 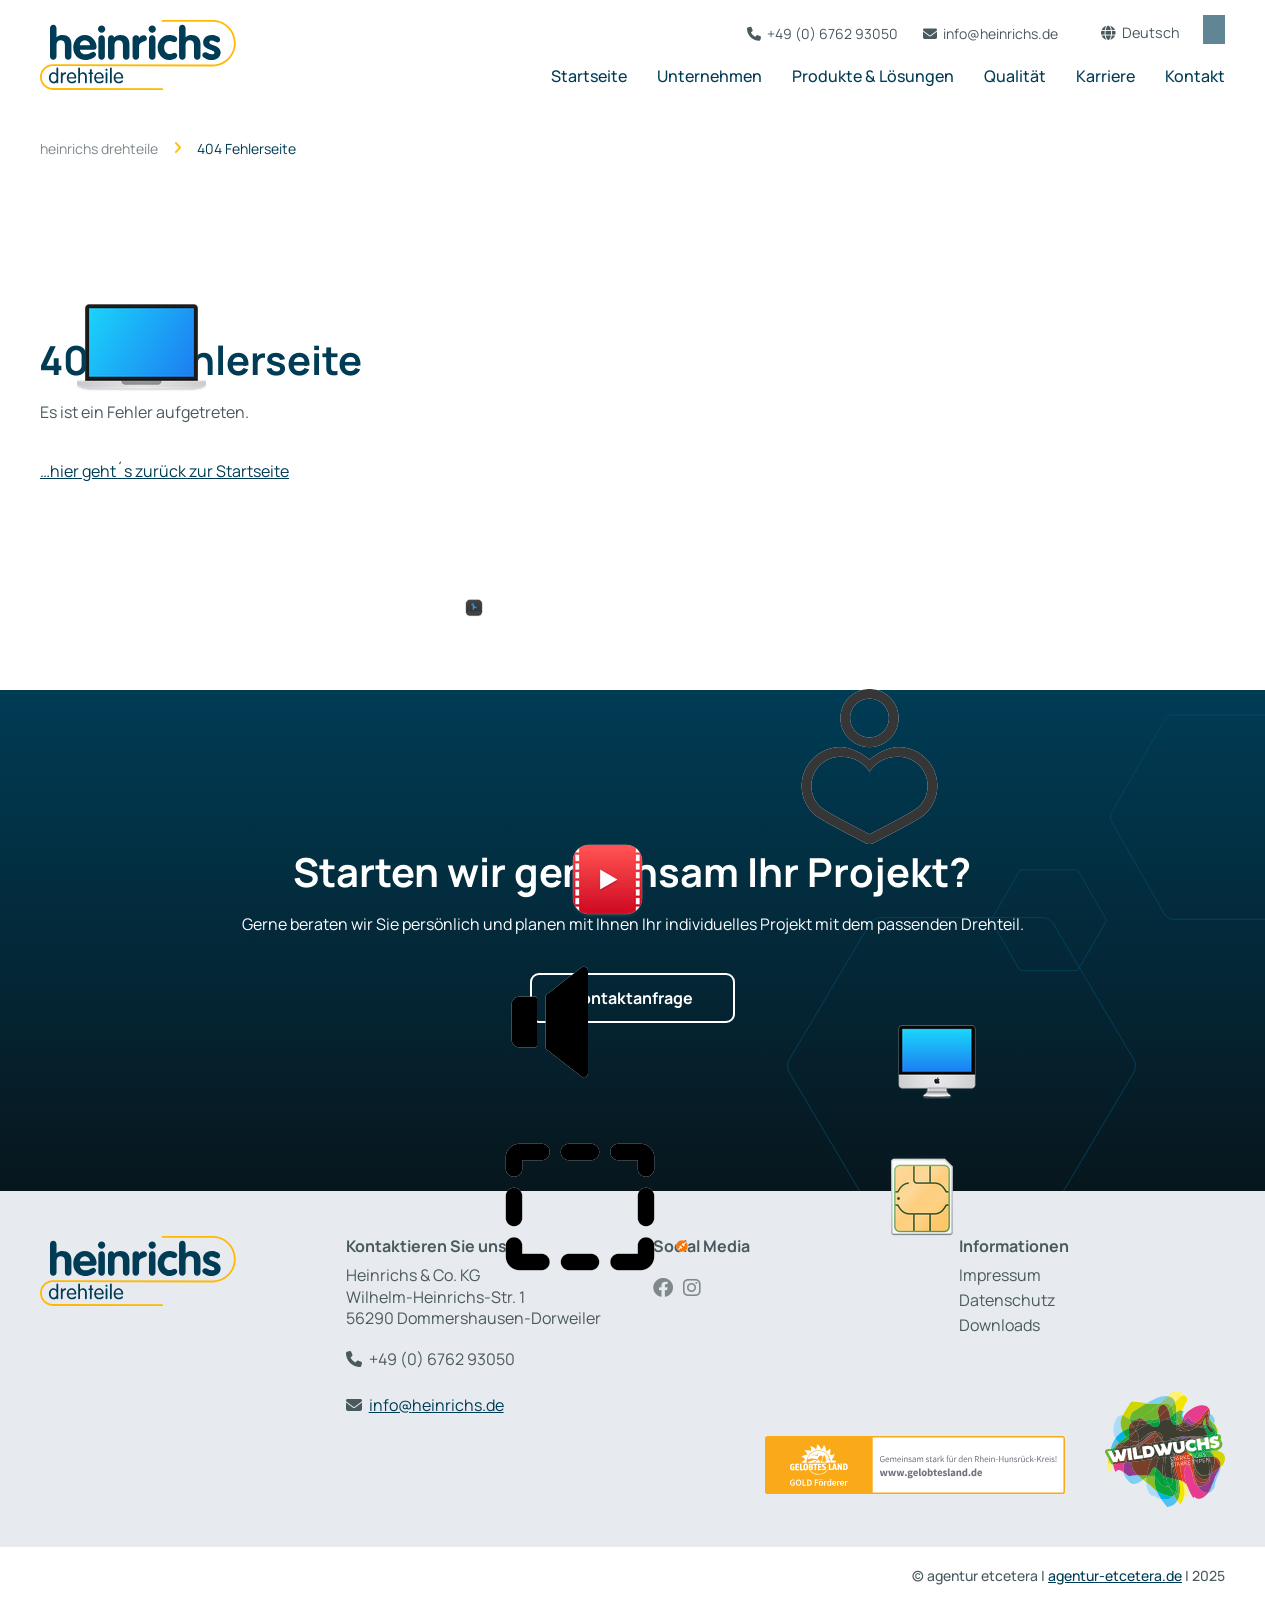 What do you see at coordinates (682, 1246) in the screenshot?
I see `indicates a disconnected or unmounted drive` at bounding box center [682, 1246].